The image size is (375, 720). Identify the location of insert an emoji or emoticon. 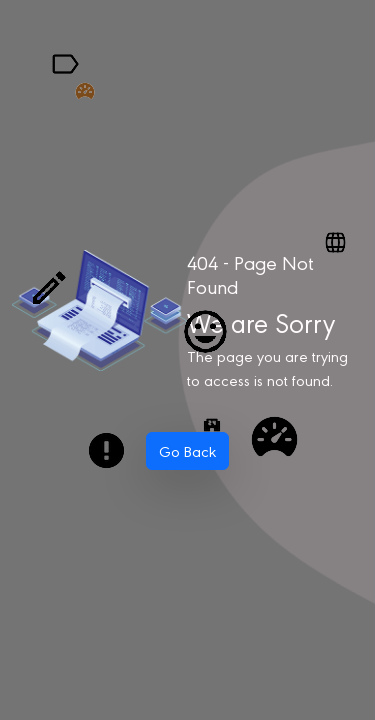
(205, 331).